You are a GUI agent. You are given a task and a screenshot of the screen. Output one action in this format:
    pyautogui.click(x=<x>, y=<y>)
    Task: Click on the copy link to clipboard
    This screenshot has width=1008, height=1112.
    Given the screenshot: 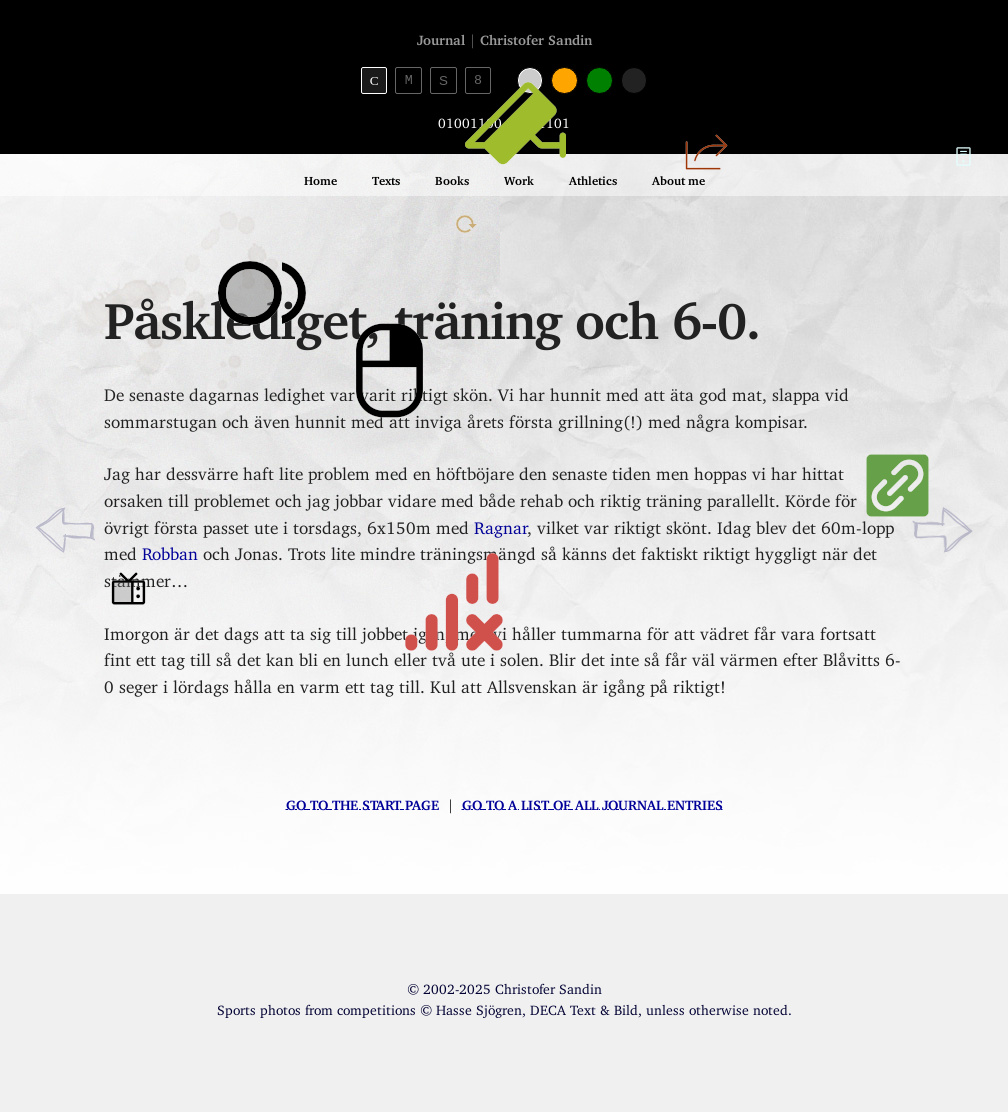 What is the action you would take?
    pyautogui.click(x=897, y=485)
    